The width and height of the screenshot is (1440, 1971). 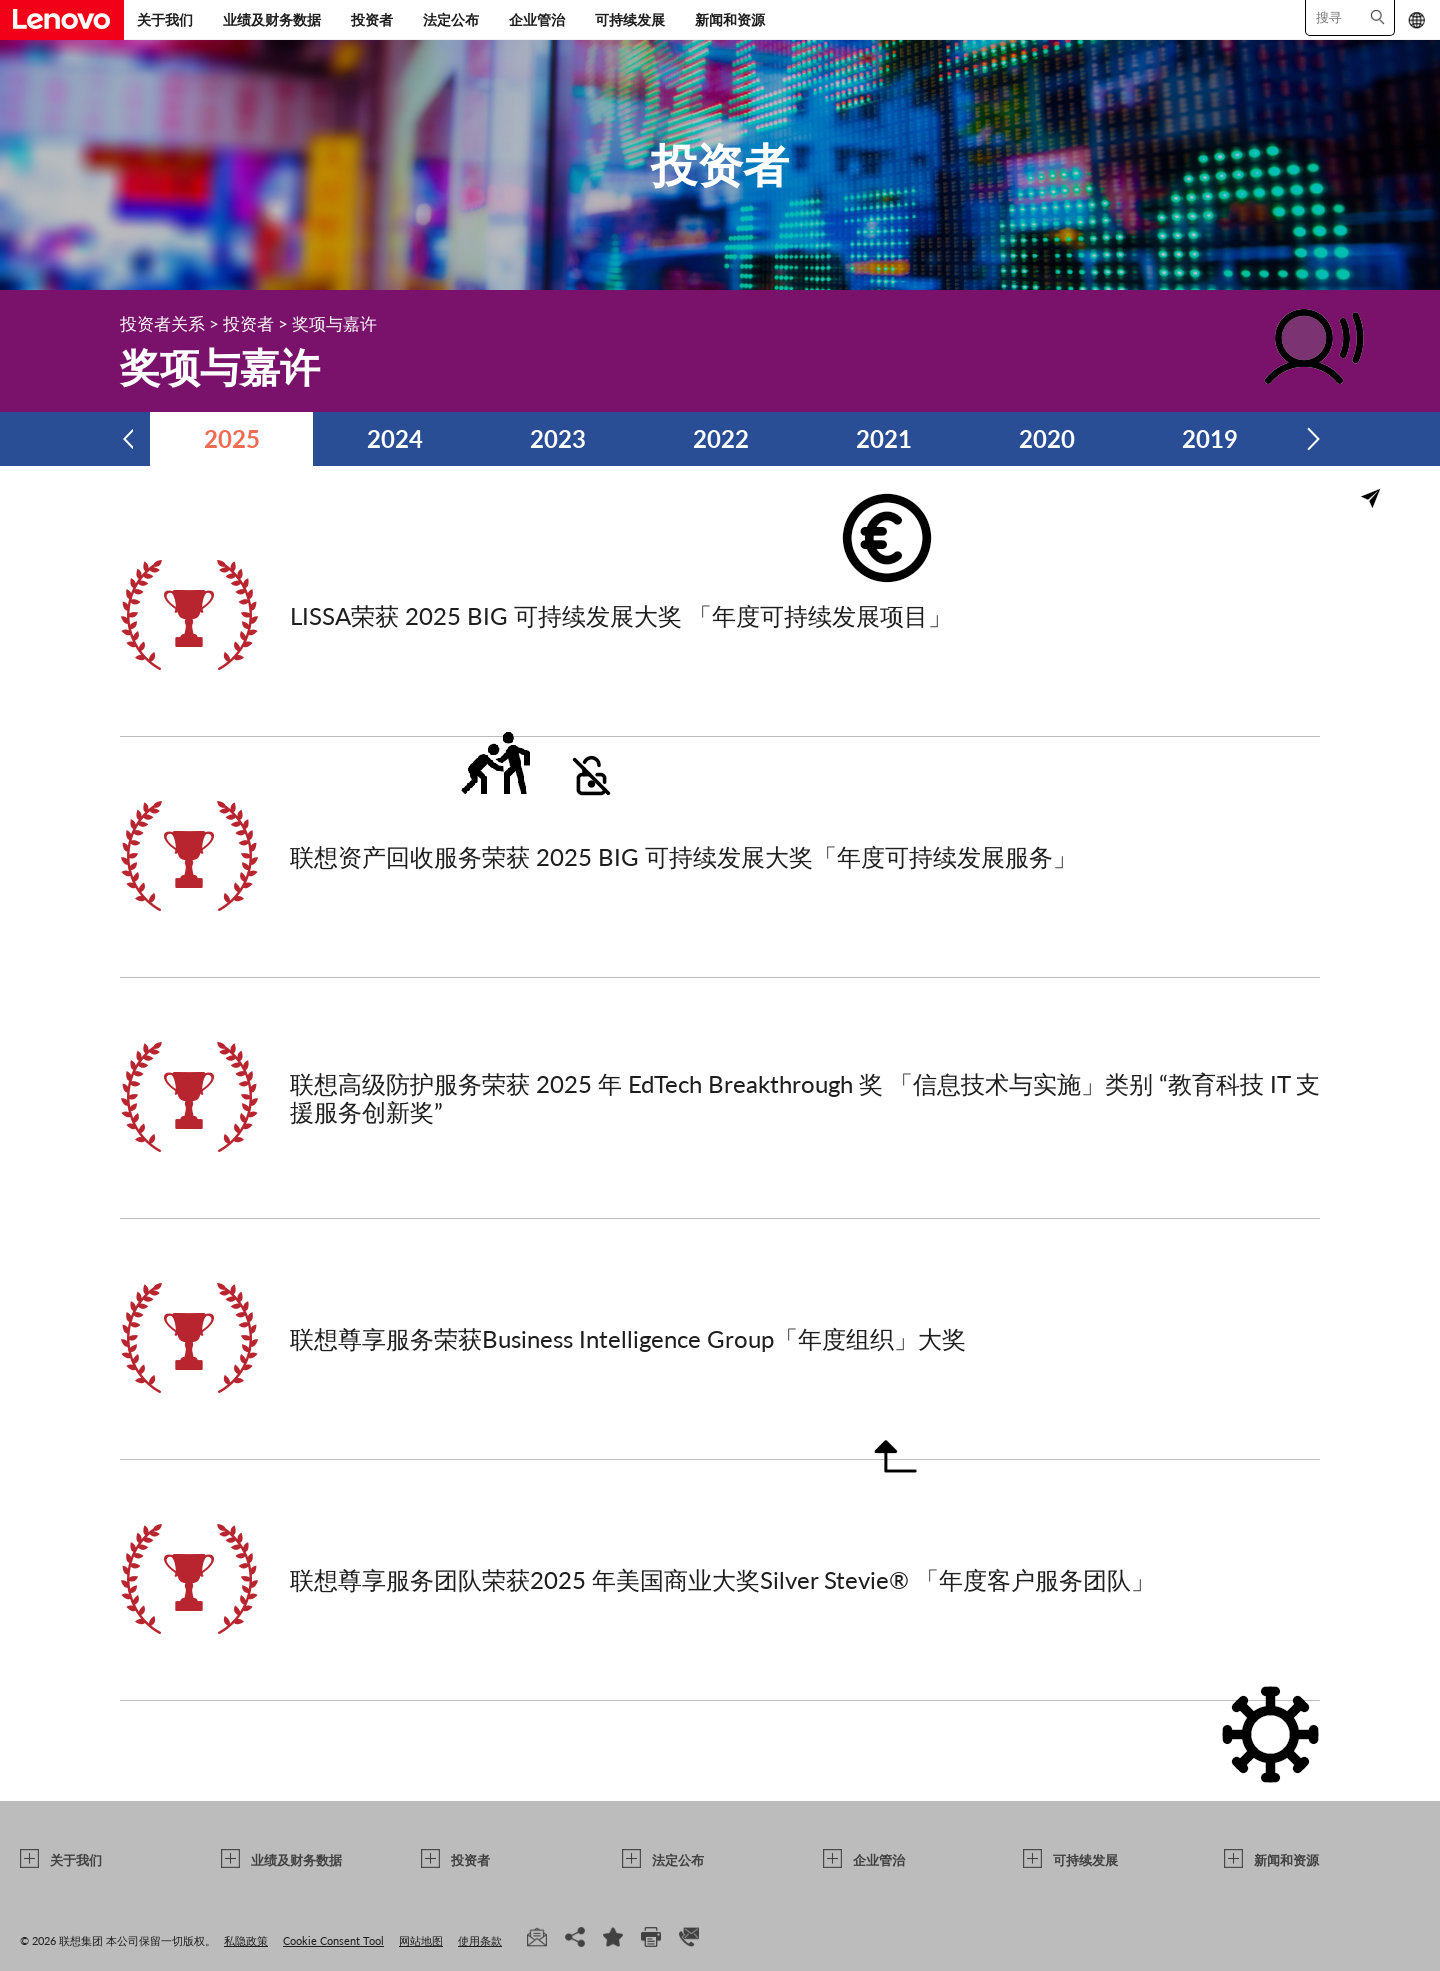 What do you see at coordinates (1370, 498) in the screenshot?
I see `send a message` at bounding box center [1370, 498].